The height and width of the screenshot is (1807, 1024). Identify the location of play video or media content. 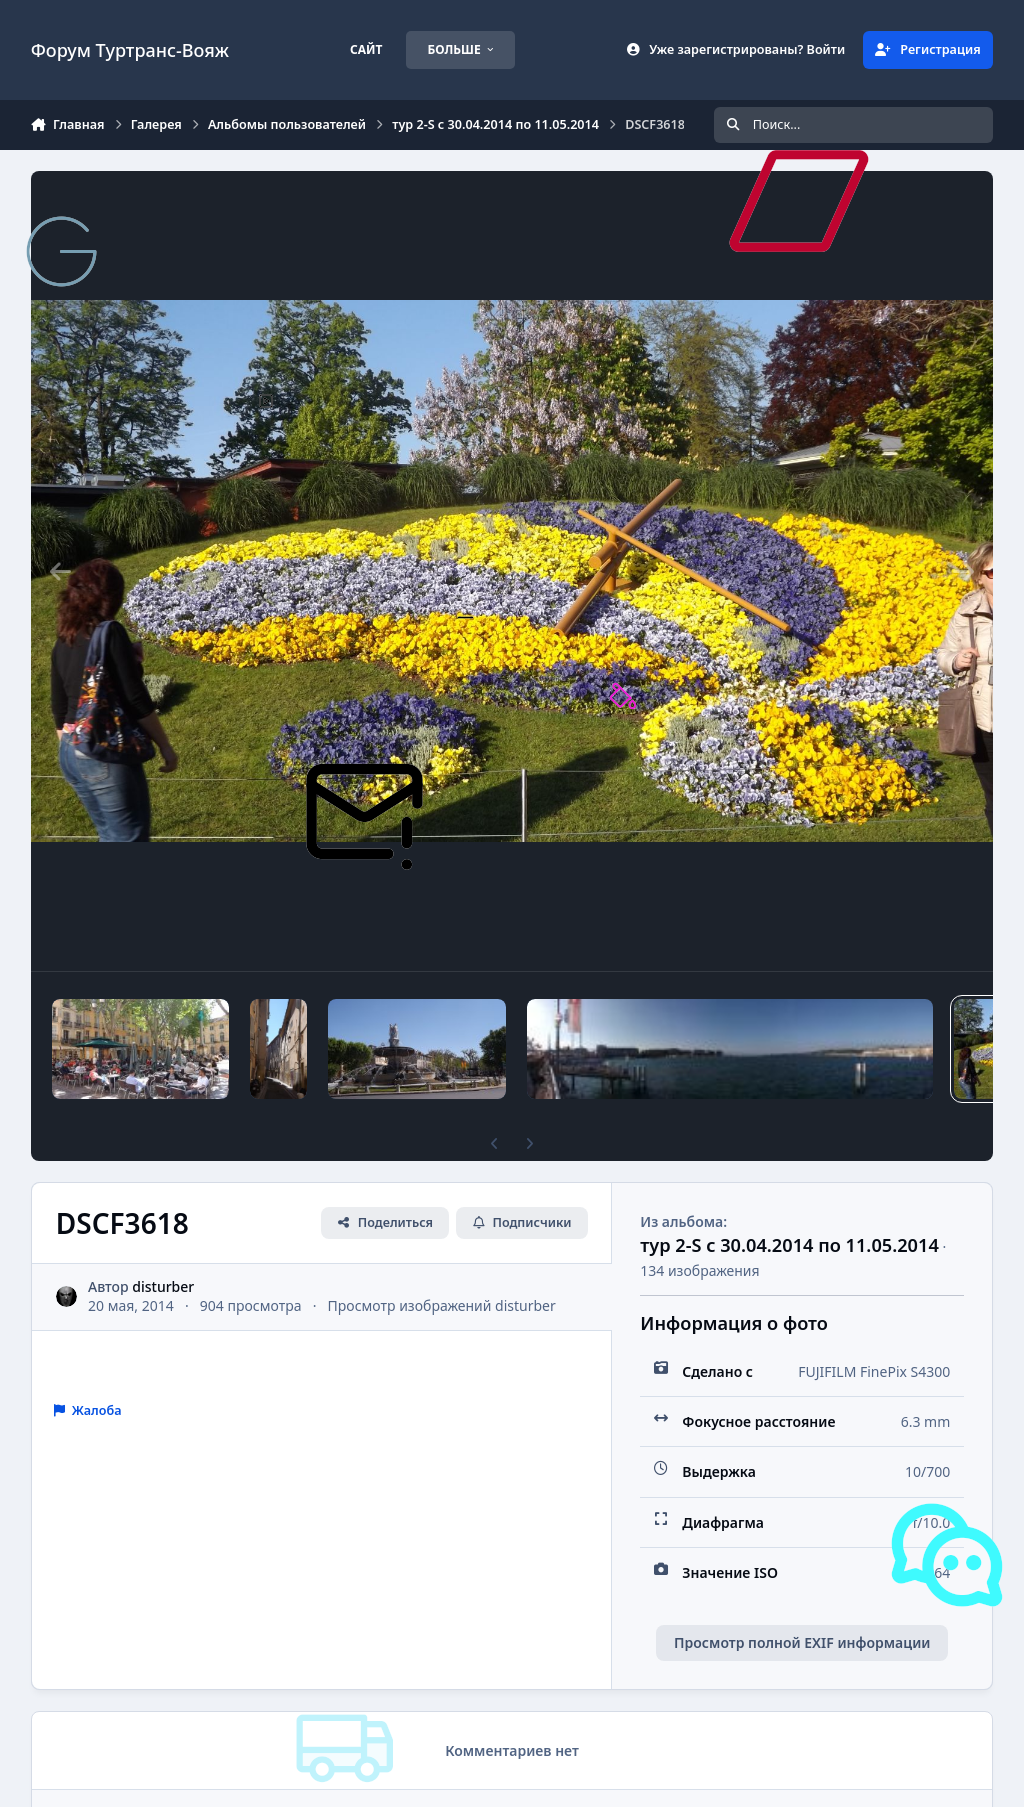
(266, 401).